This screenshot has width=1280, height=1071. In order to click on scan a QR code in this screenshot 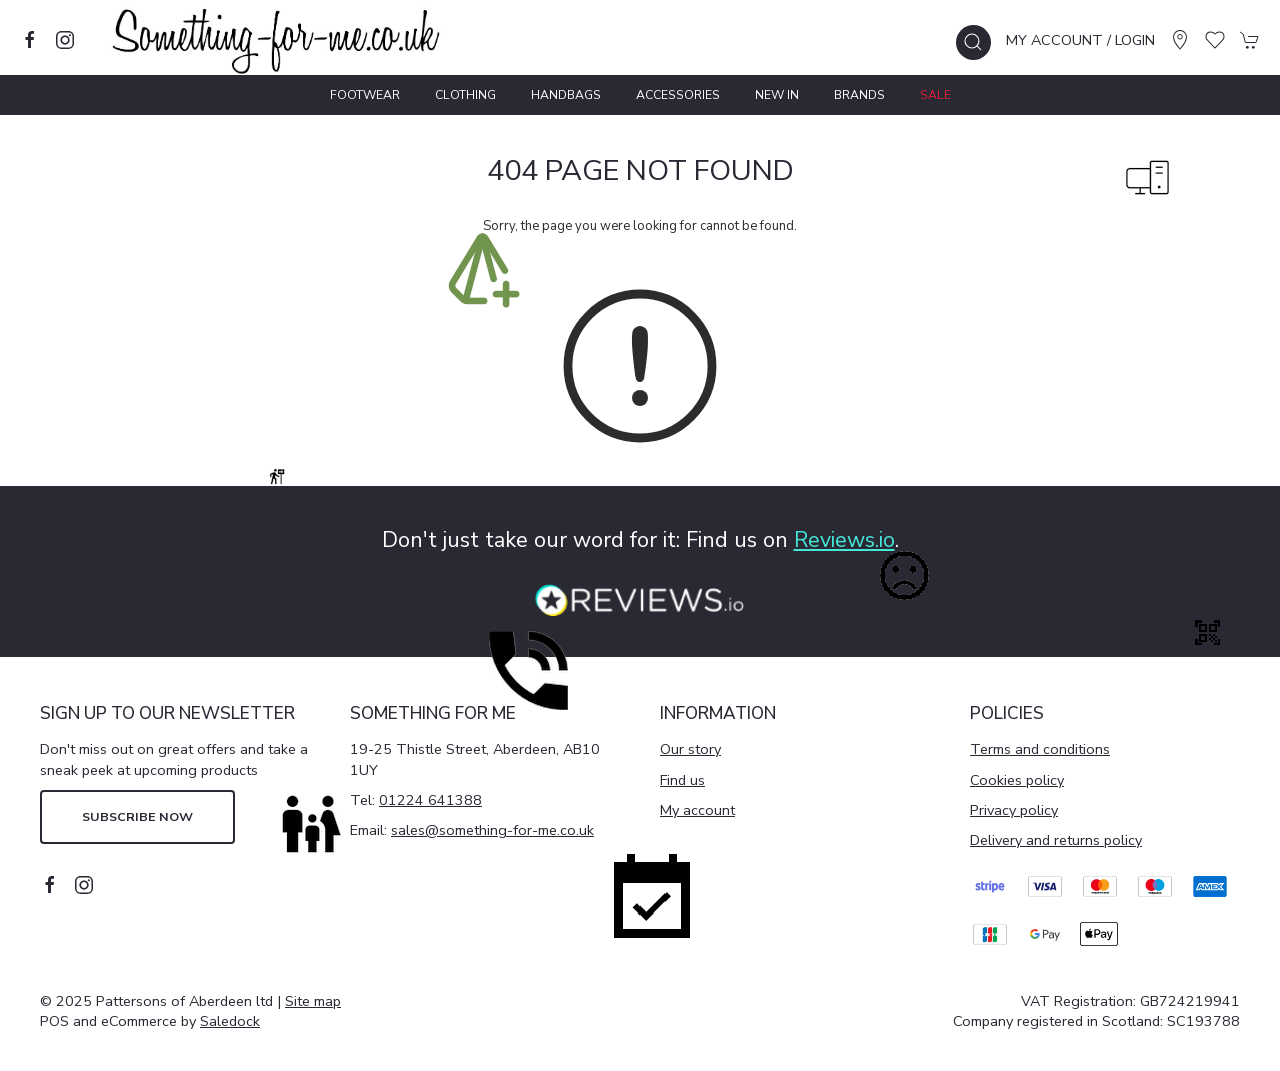, I will do `click(1208, 633)`.